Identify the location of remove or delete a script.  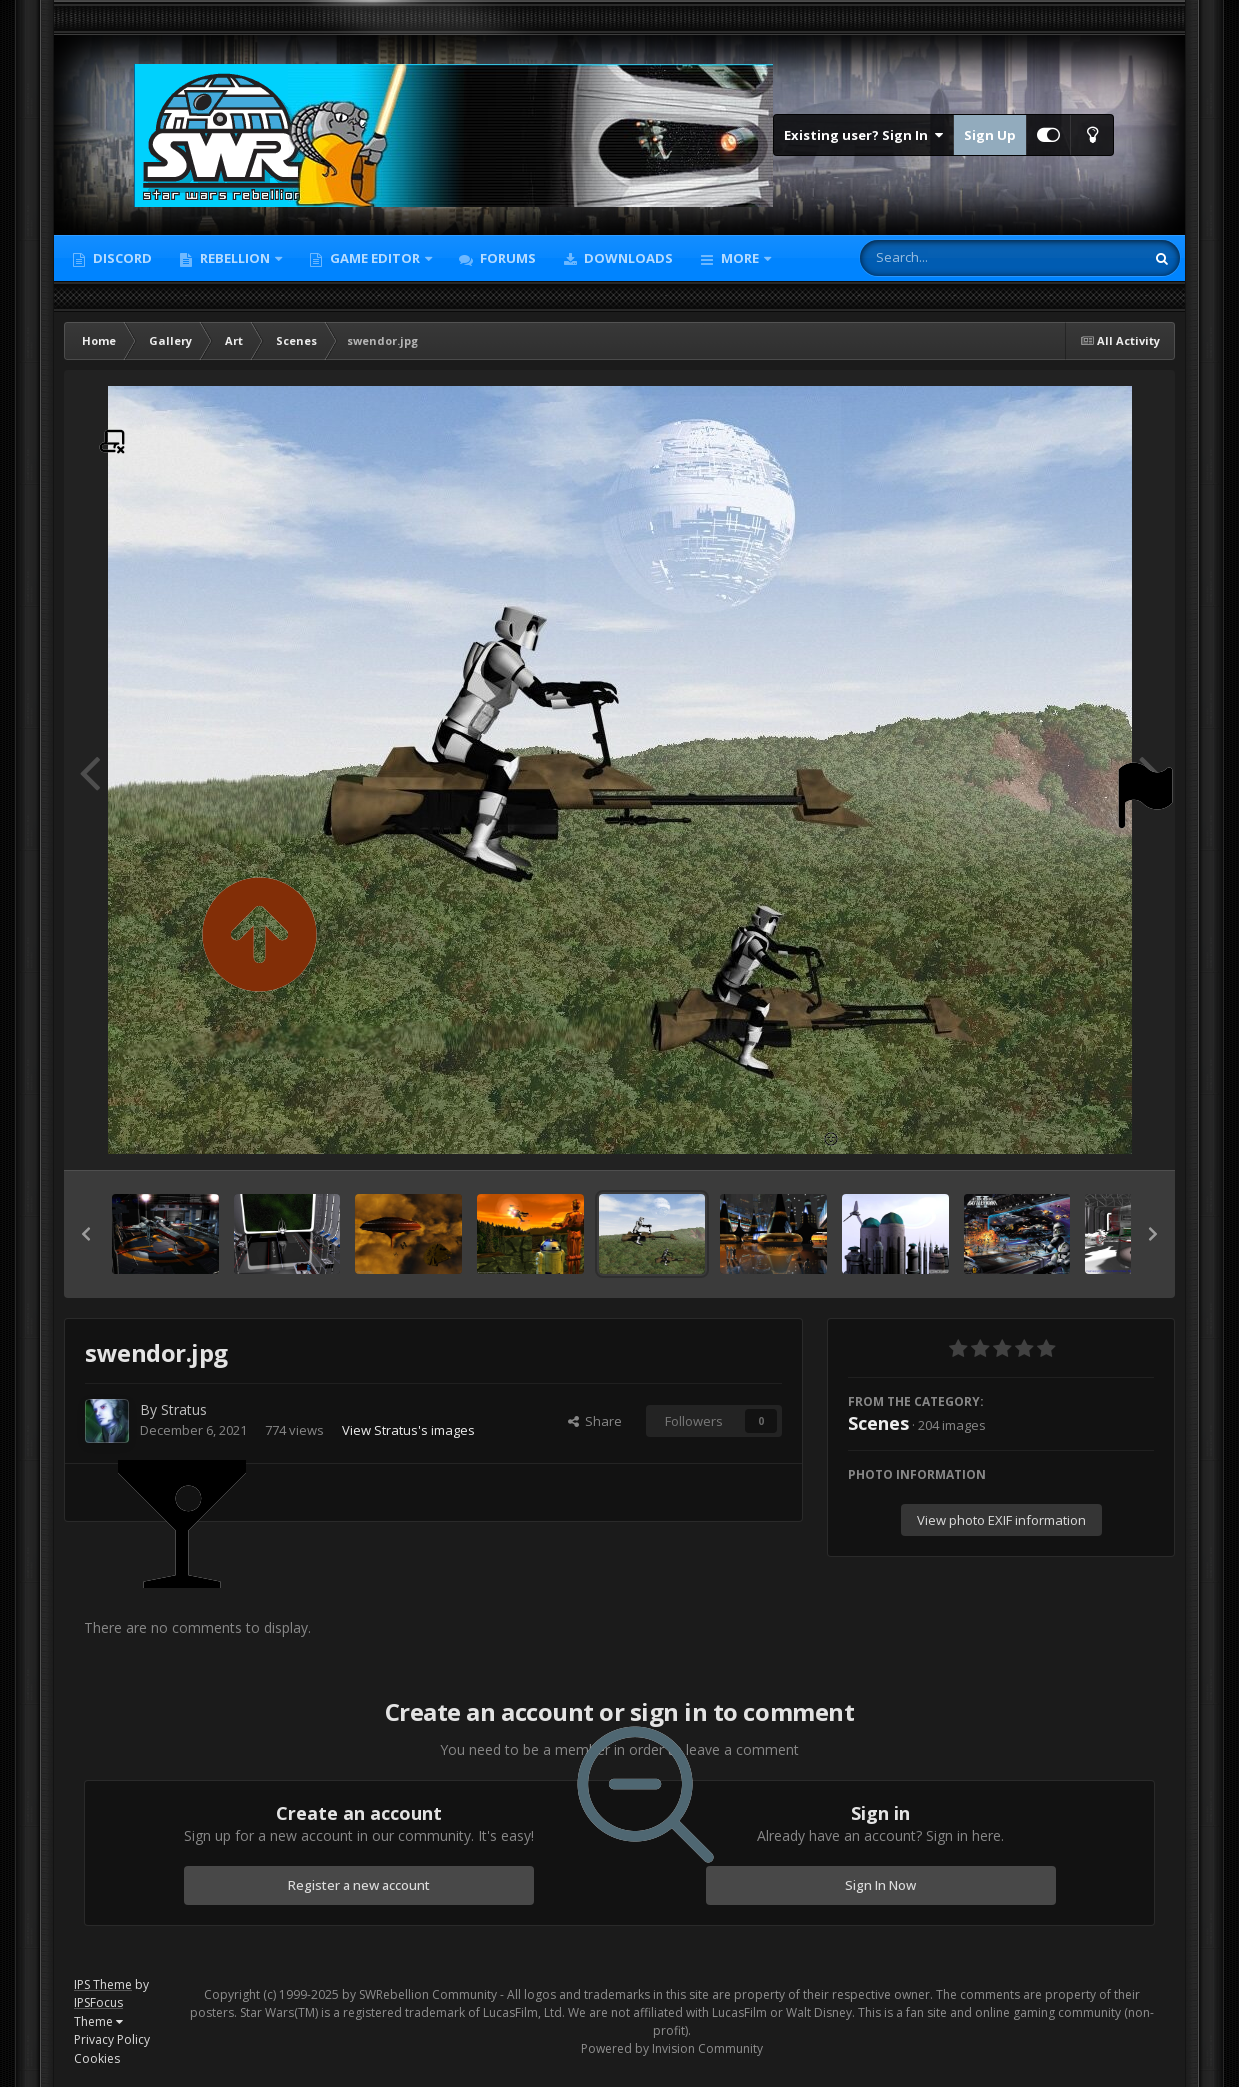
(112, 441).